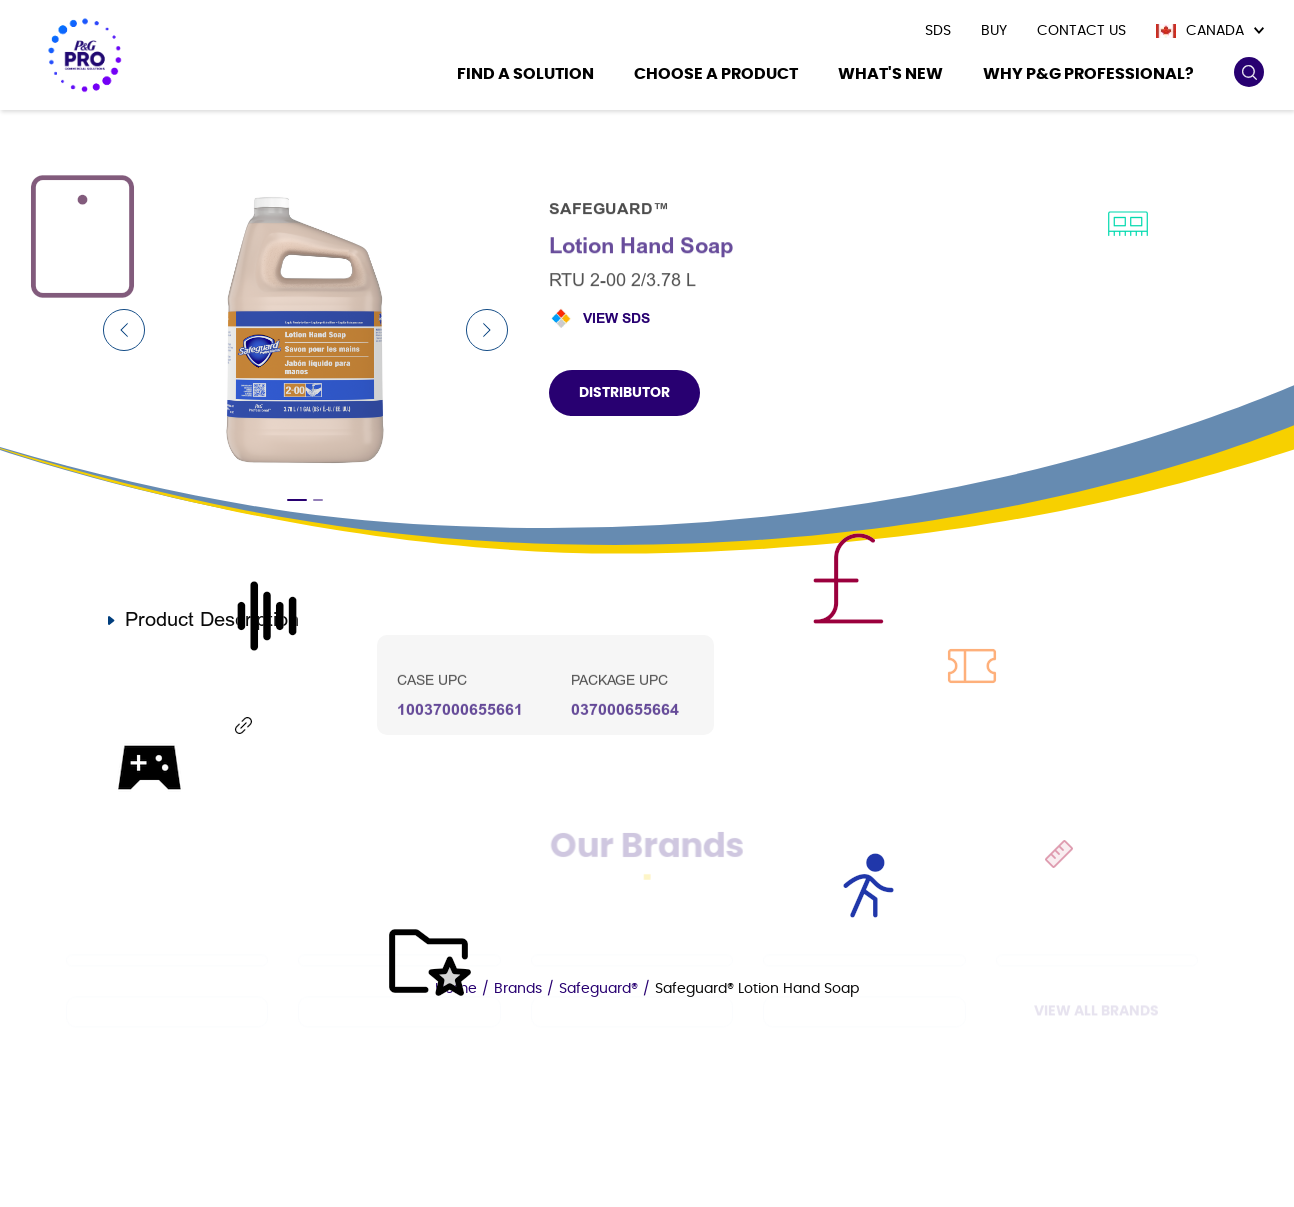 This screenshot has width=1294, height=1207. What do you see at coordinates (868, 885) in the screenshot?
I see `switch to walking directions` at bounding box center [868, 885].